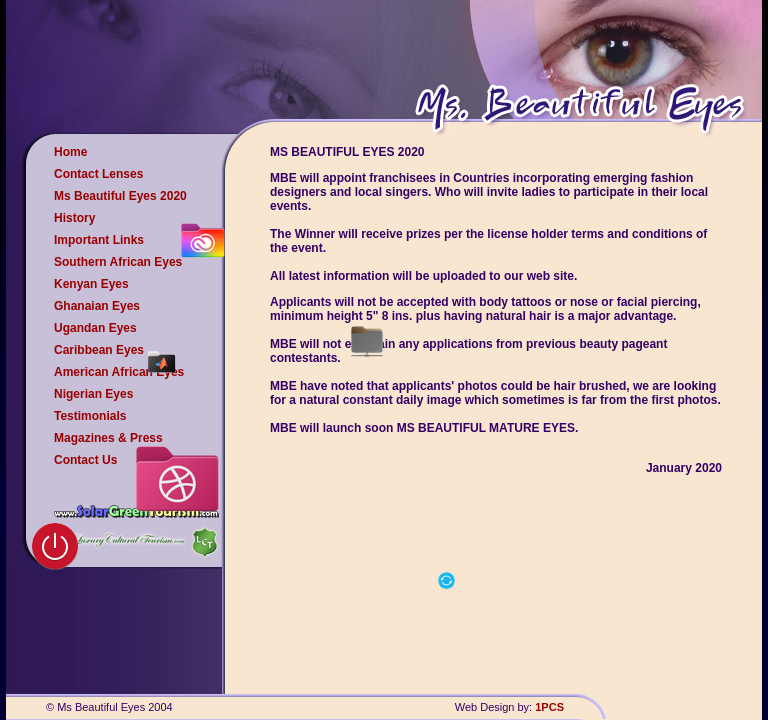 The image size is (768, 720). I want to click on access files stored on a remote server or network location, so click(367, 341).